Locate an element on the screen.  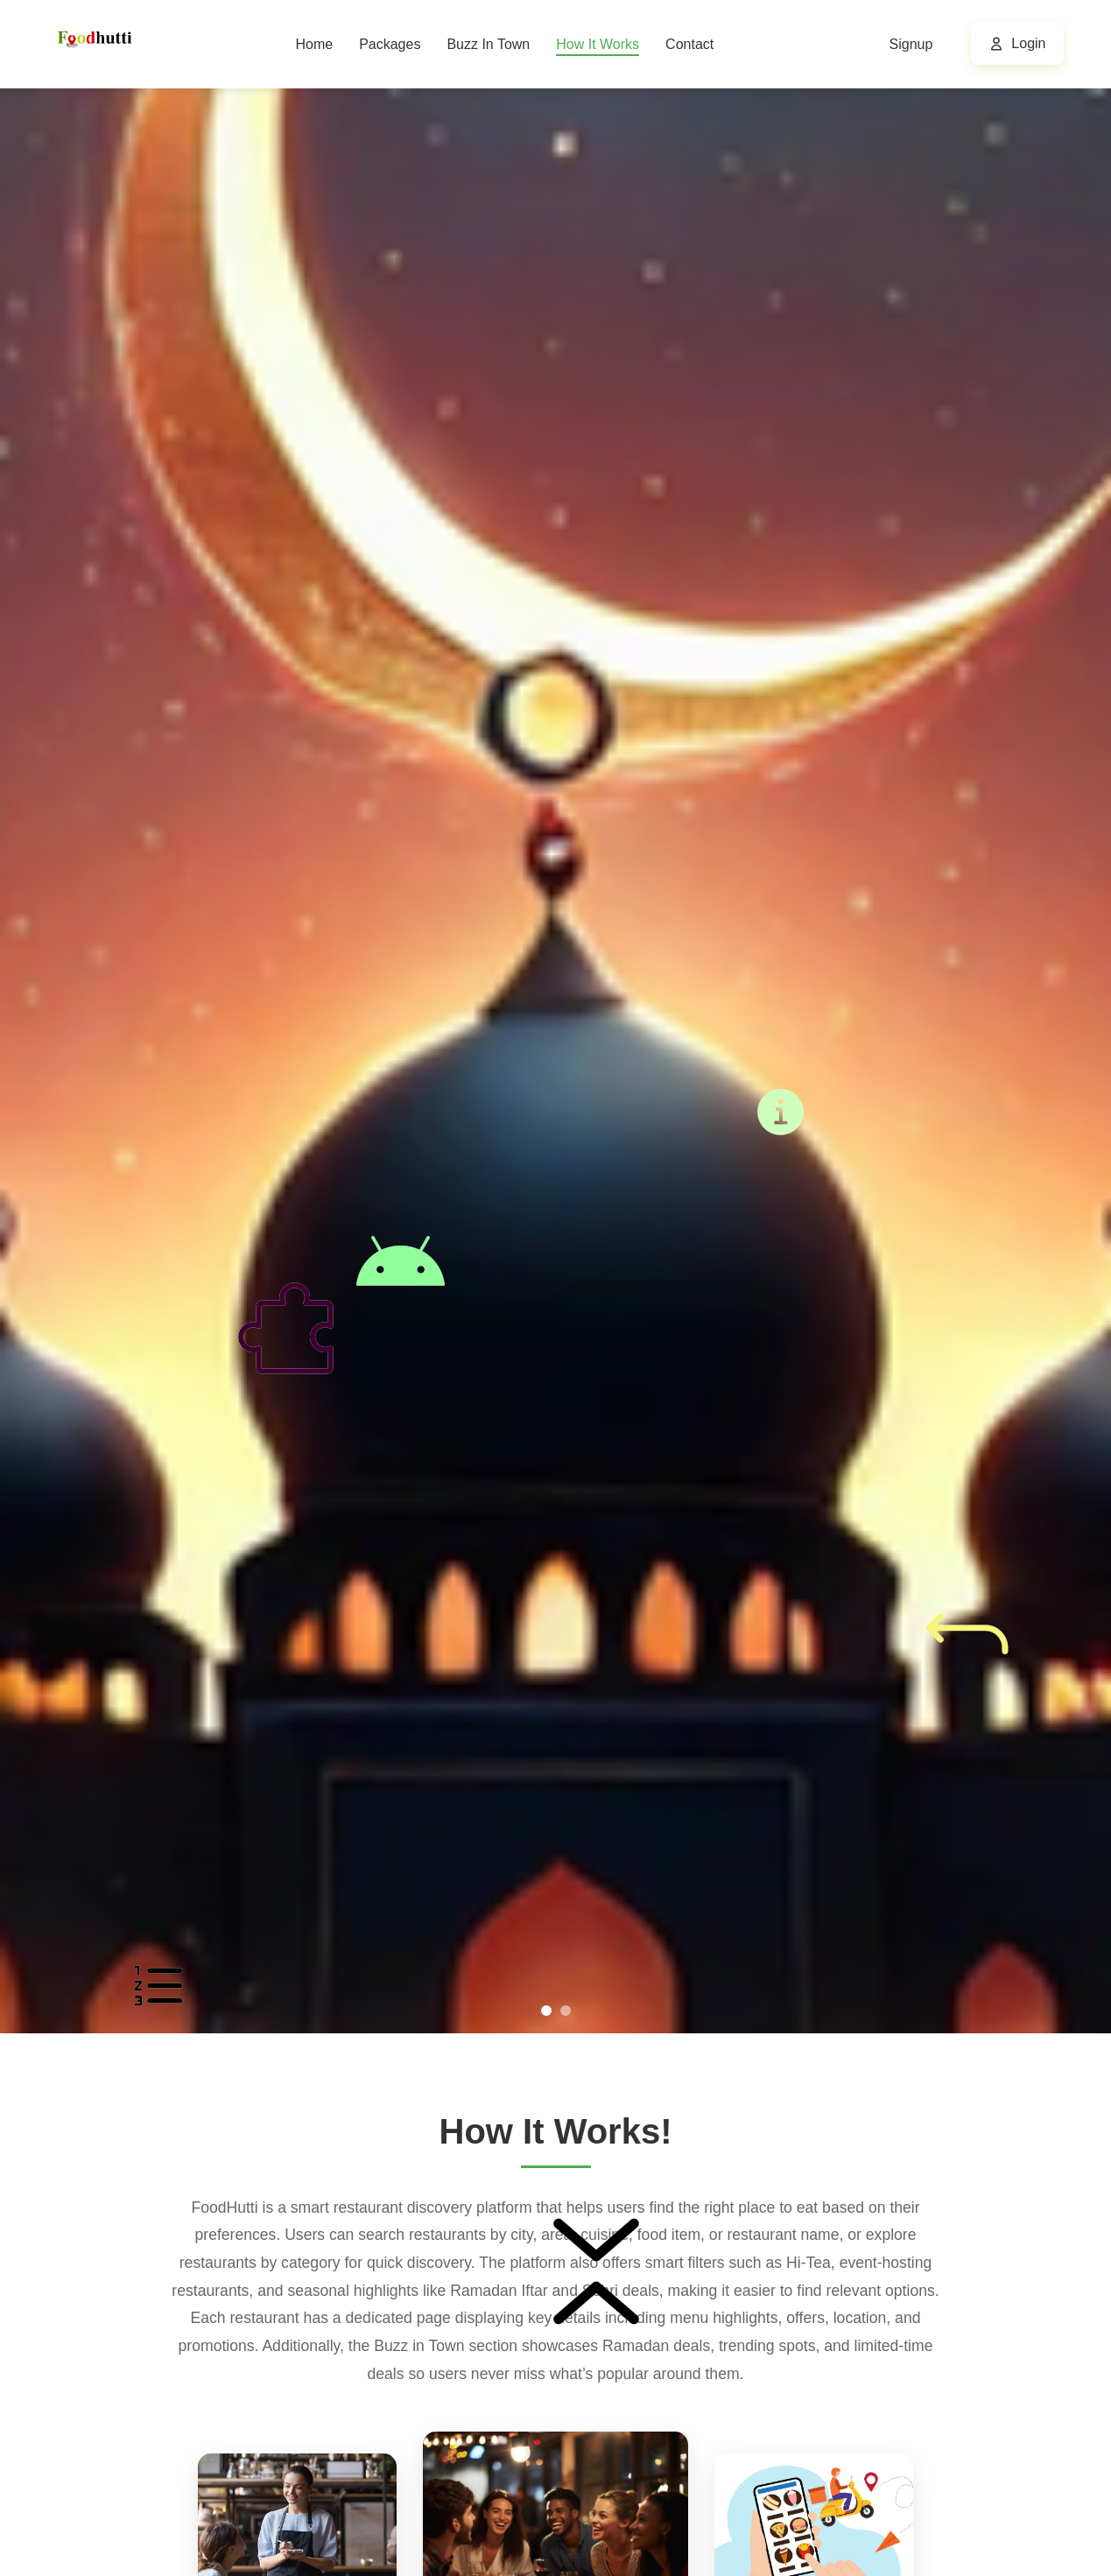
view more information or details is located at coordinates (780, 1112).